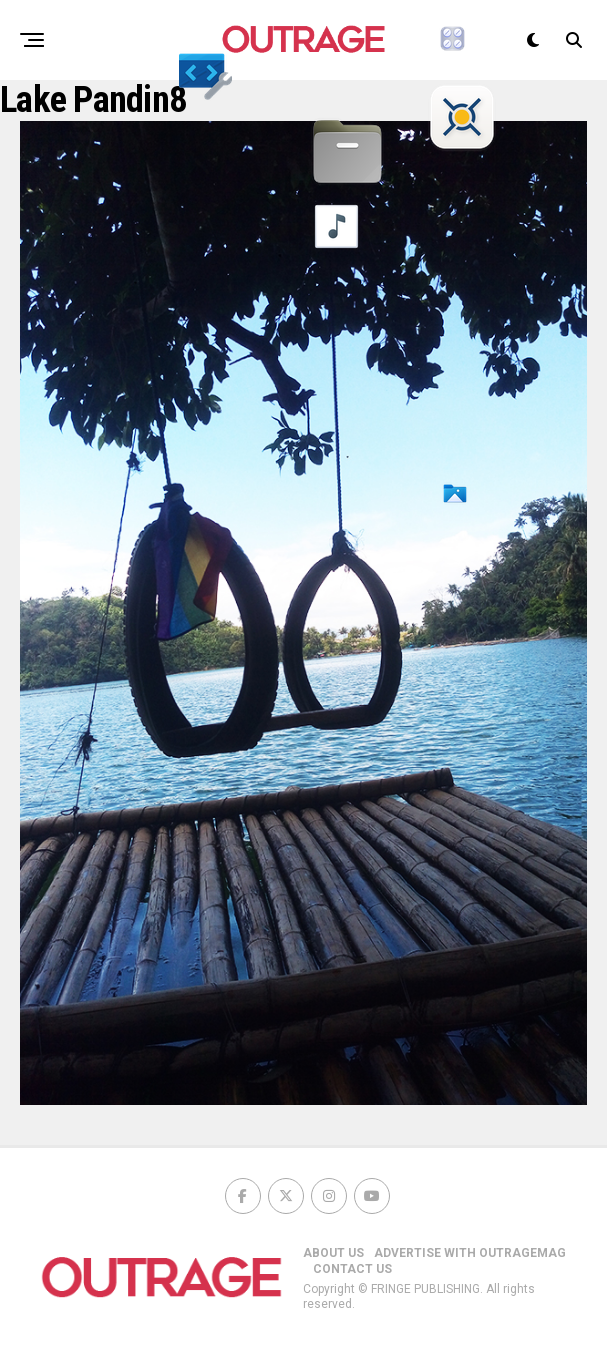 Image resolution: width=607 pixels, height=1353 pixels. I want to click on open the BOINC distributed computing application, so click(462, 117).